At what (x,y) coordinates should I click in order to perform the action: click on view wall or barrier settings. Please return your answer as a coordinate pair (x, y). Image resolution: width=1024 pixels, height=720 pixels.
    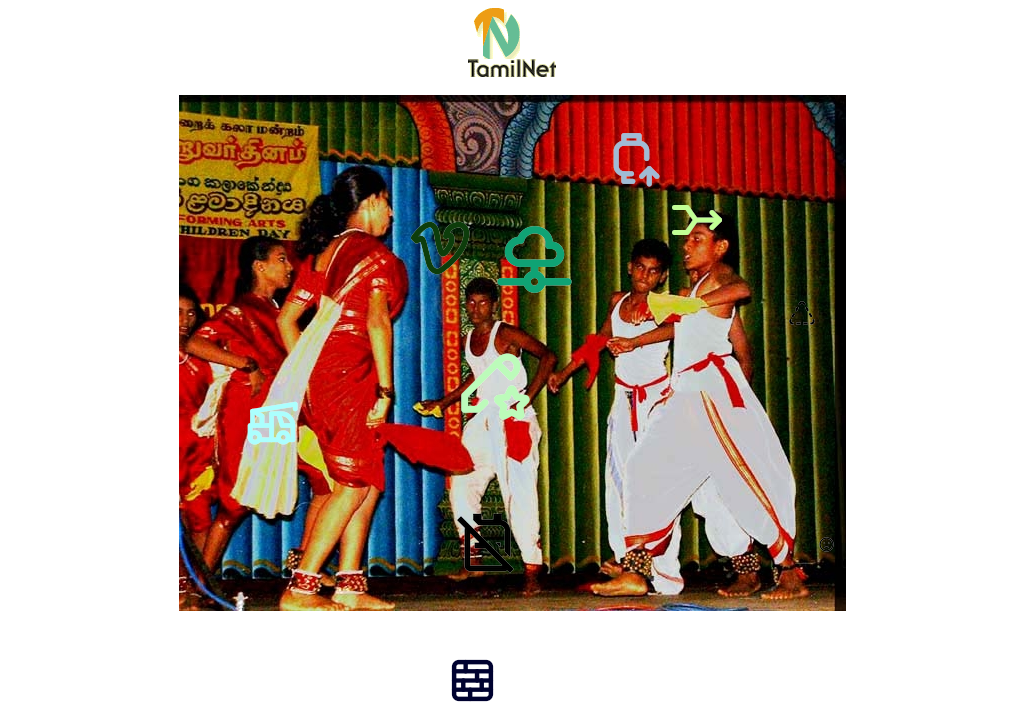
    Looking at the image, I should click on (472, 680).